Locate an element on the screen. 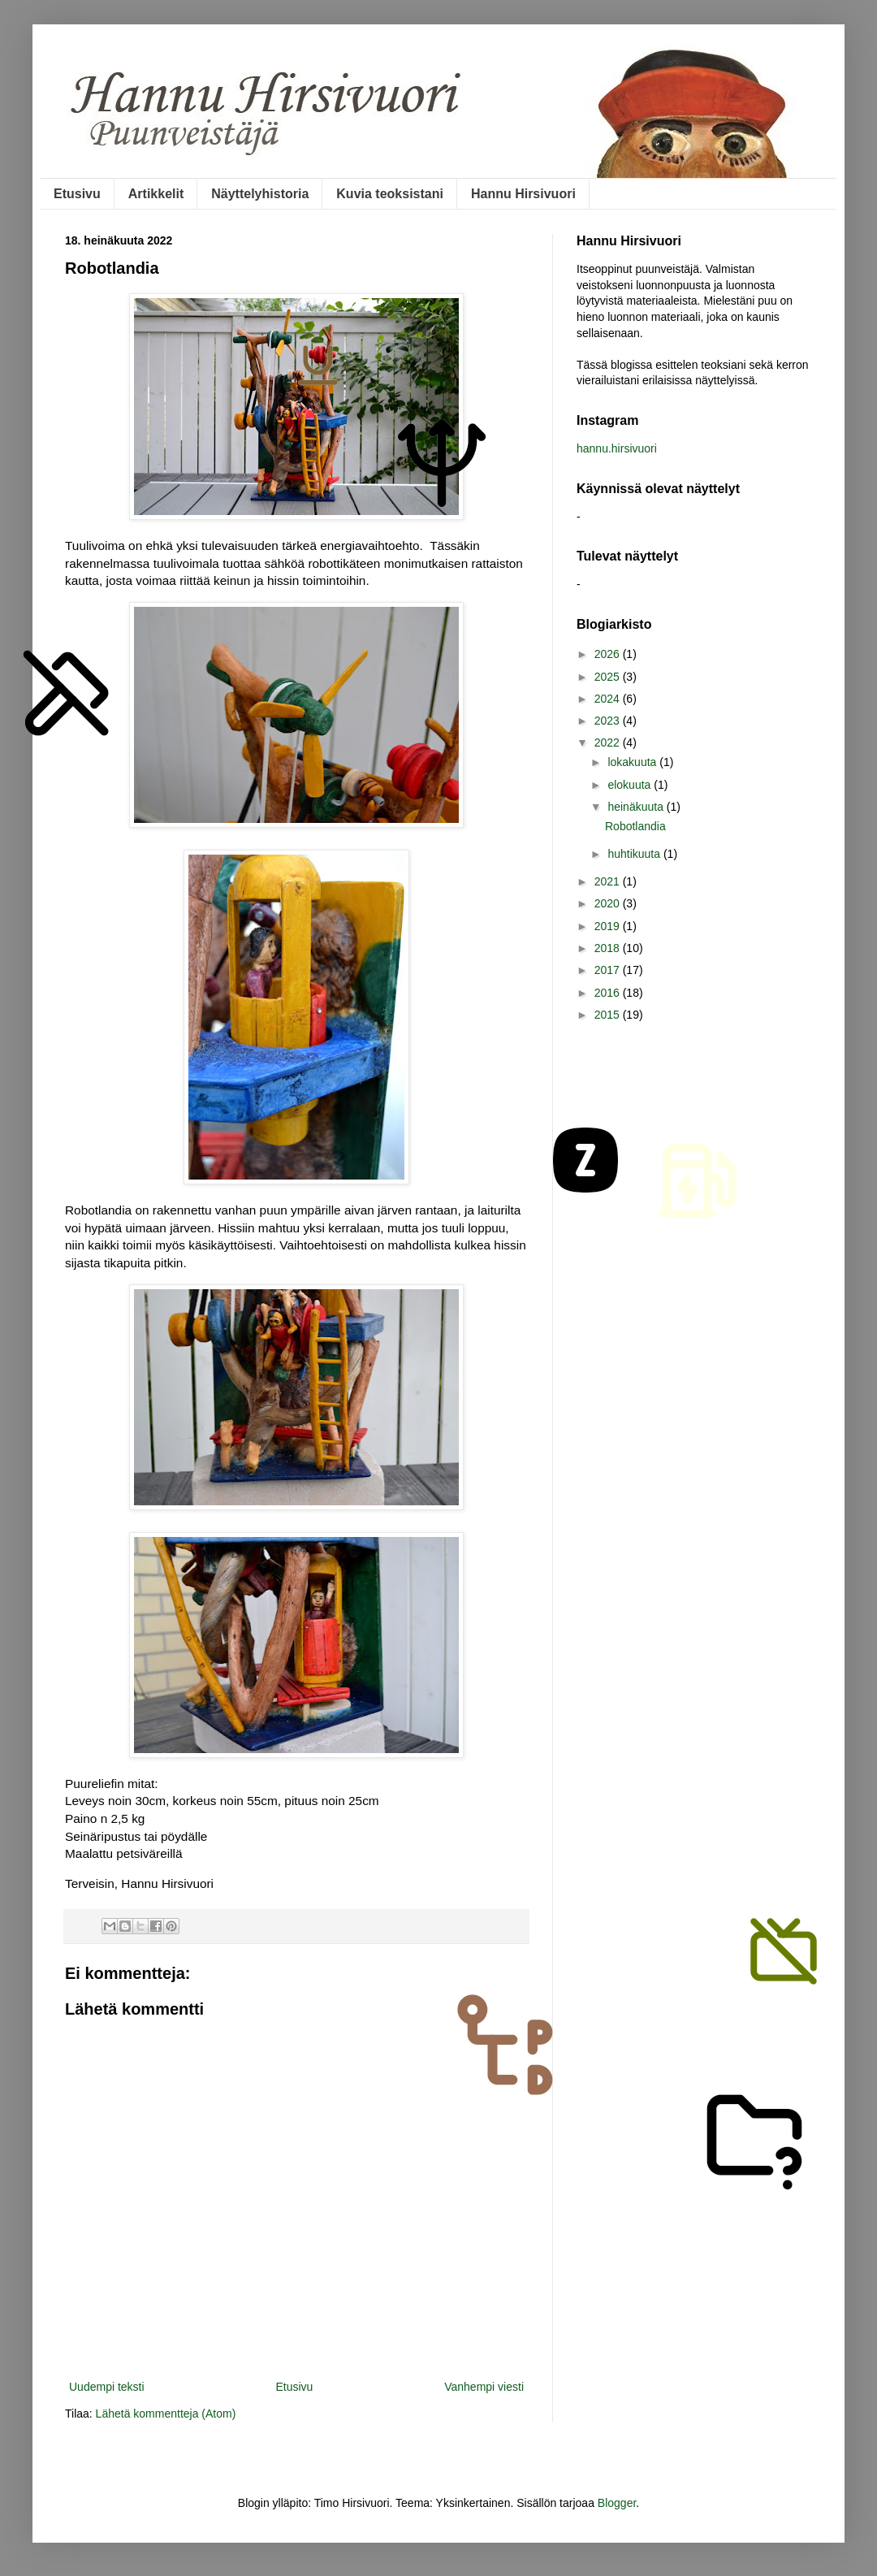 This screenshot has height=2576, width=877. find nearby electric vehicle charging stations is located at coordinates (699, 1180).